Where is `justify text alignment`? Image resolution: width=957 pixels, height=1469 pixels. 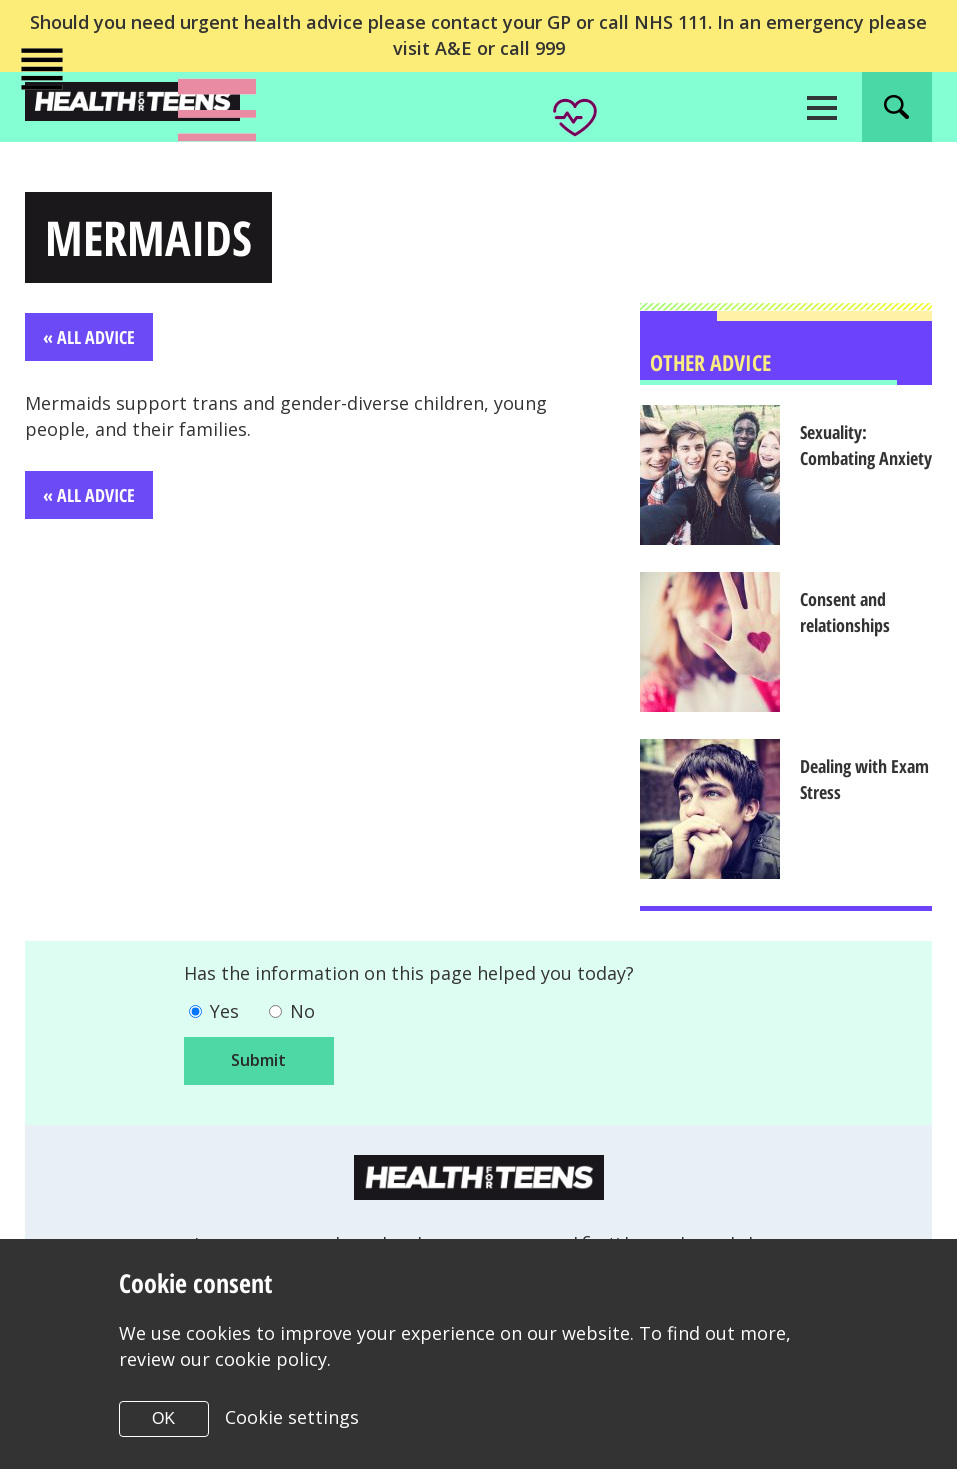 justify text alignment is located at coordinates (42, 69).